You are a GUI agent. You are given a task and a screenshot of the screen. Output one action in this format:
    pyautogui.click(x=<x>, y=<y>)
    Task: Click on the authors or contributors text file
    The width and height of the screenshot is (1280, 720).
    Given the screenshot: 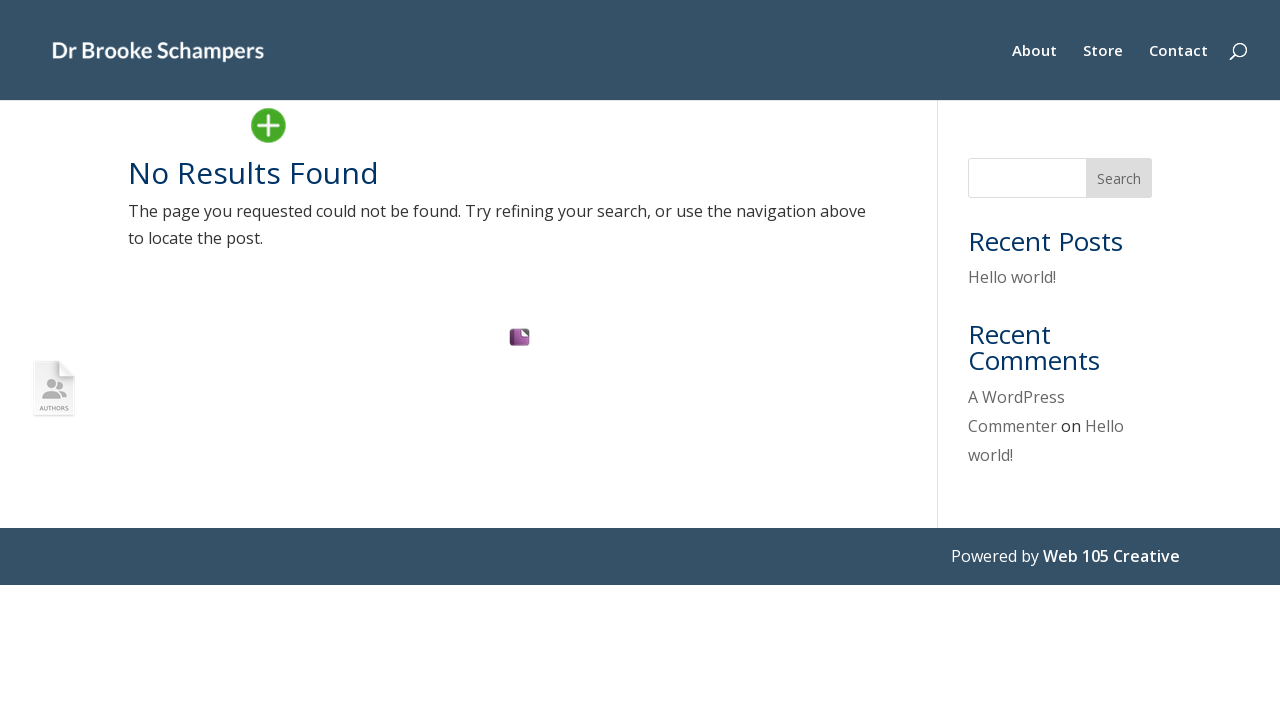 What is the action you would take?
    pyautogui.click(x=54, y=389)
    